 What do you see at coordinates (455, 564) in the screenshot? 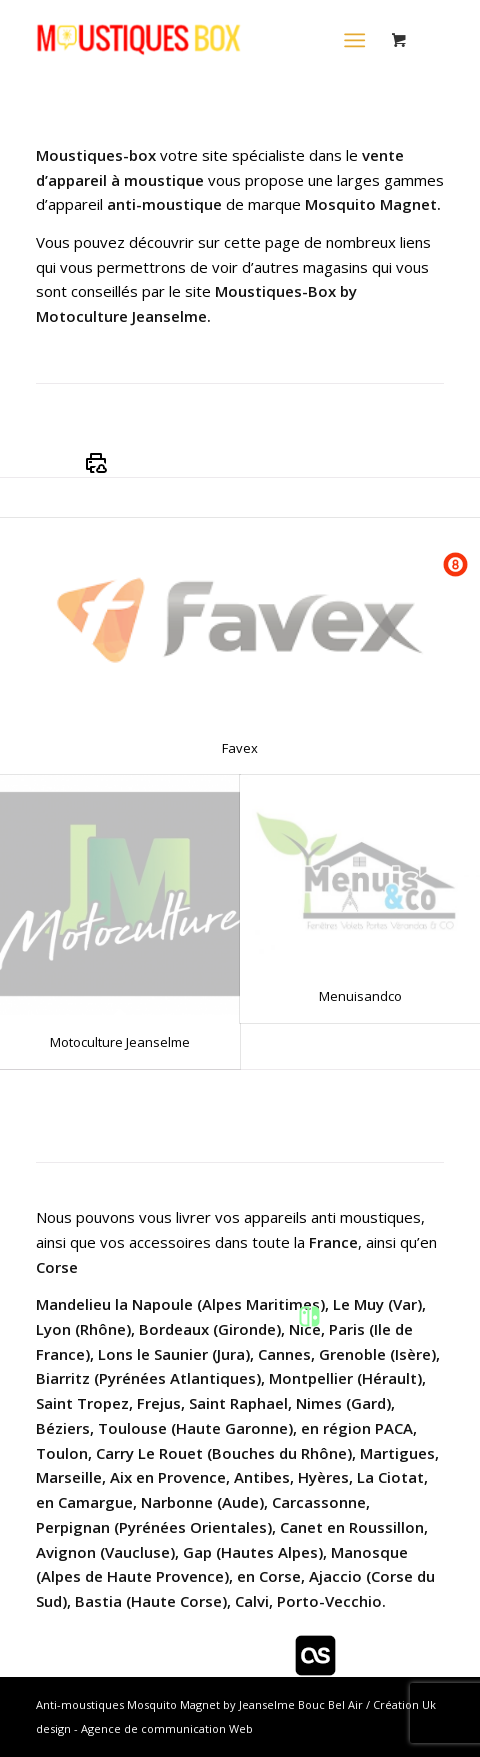
I see `access billiards or pool game` at bounding box center [455, 564].